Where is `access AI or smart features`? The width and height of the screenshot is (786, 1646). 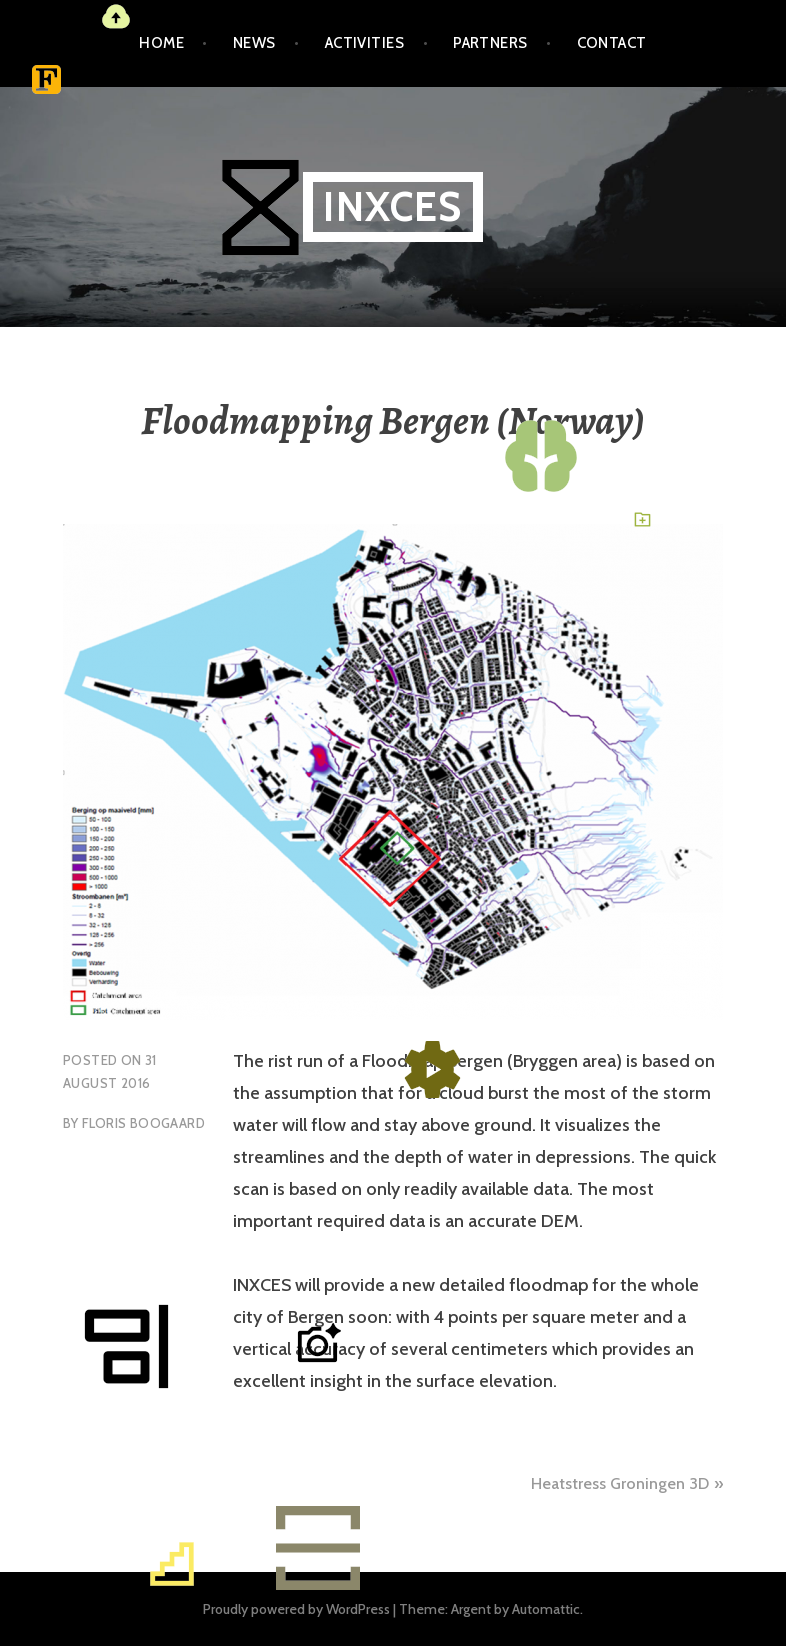
access AI or smart features is located at coordinates (541, 456).